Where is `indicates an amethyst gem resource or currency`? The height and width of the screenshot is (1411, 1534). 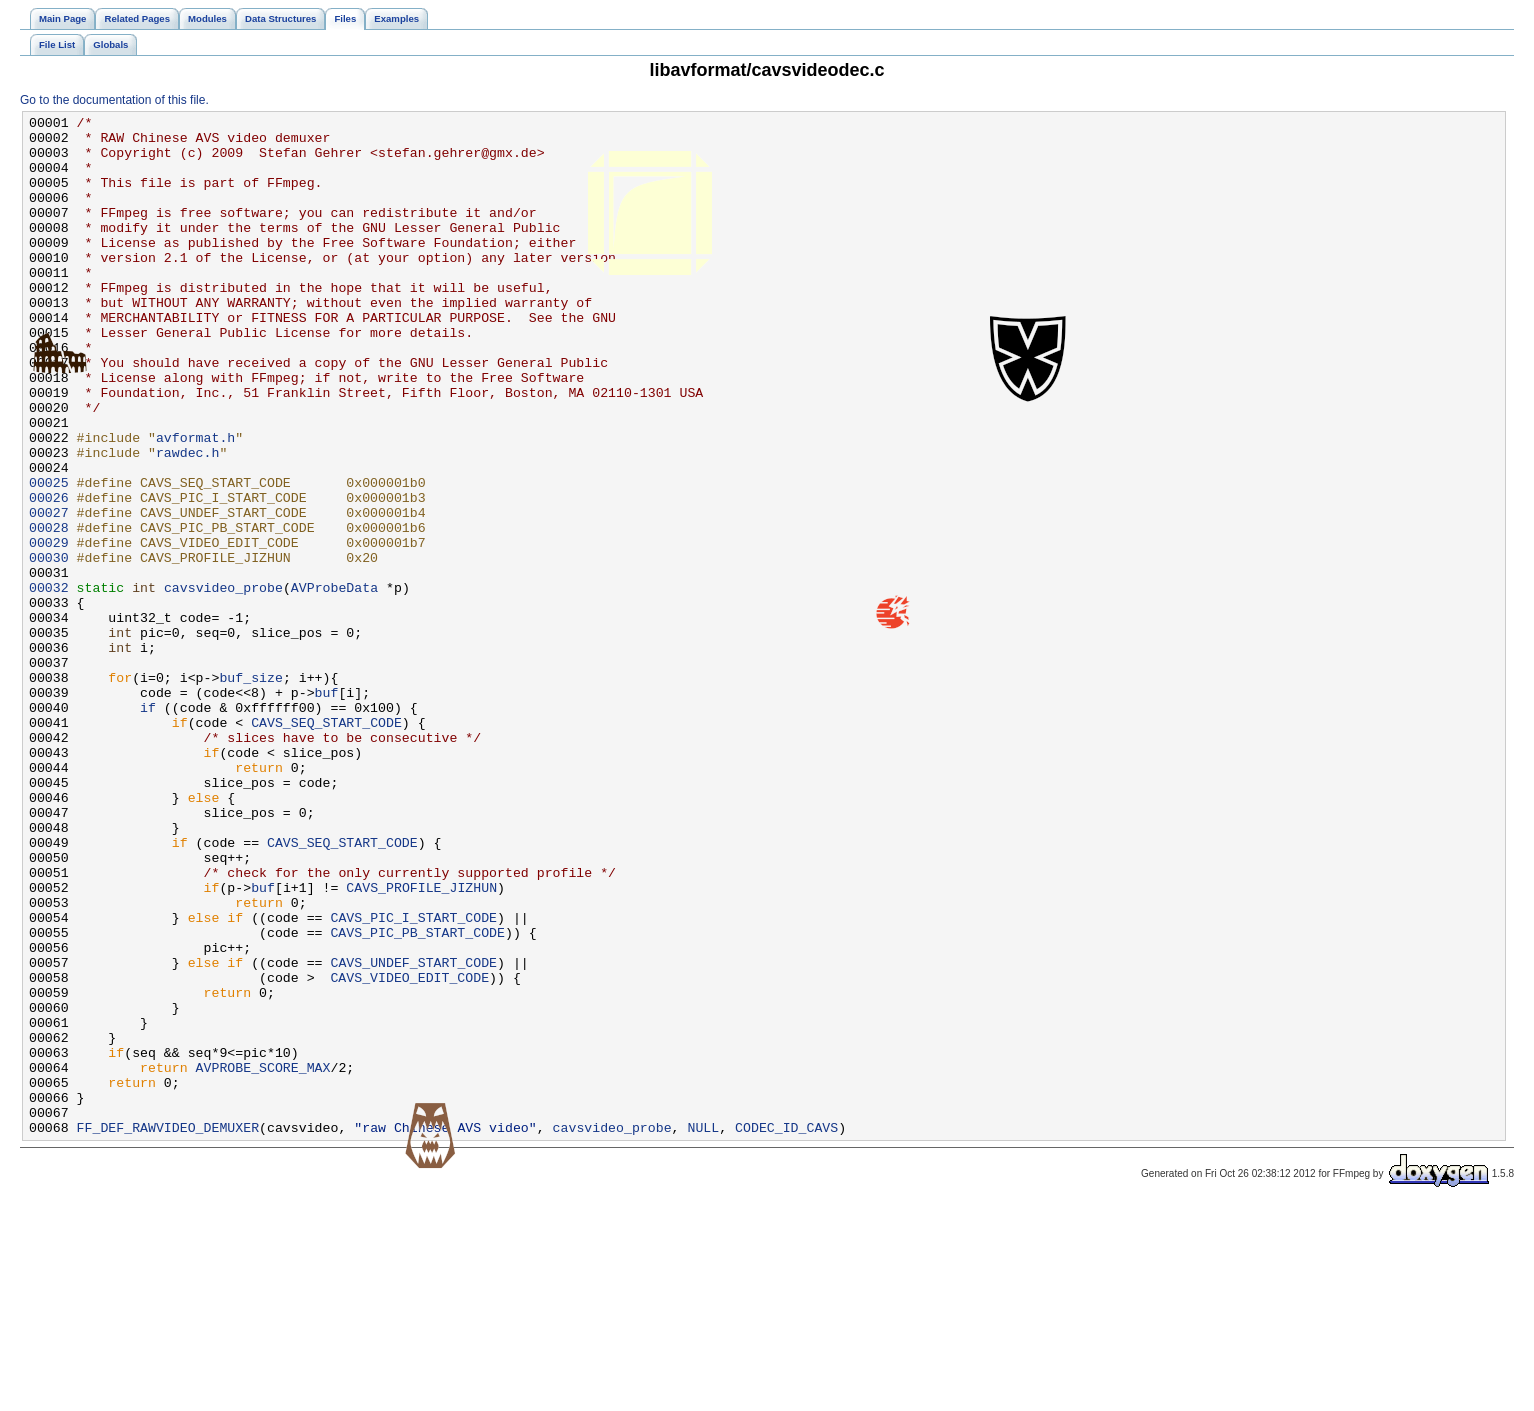
indicates an amethyst gem resource or currency is located at coordinates (650, 213).